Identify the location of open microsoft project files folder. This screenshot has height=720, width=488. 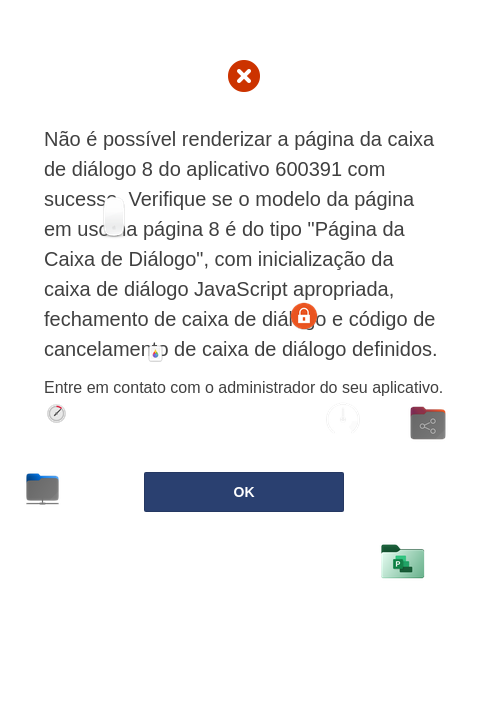
(402, 562).